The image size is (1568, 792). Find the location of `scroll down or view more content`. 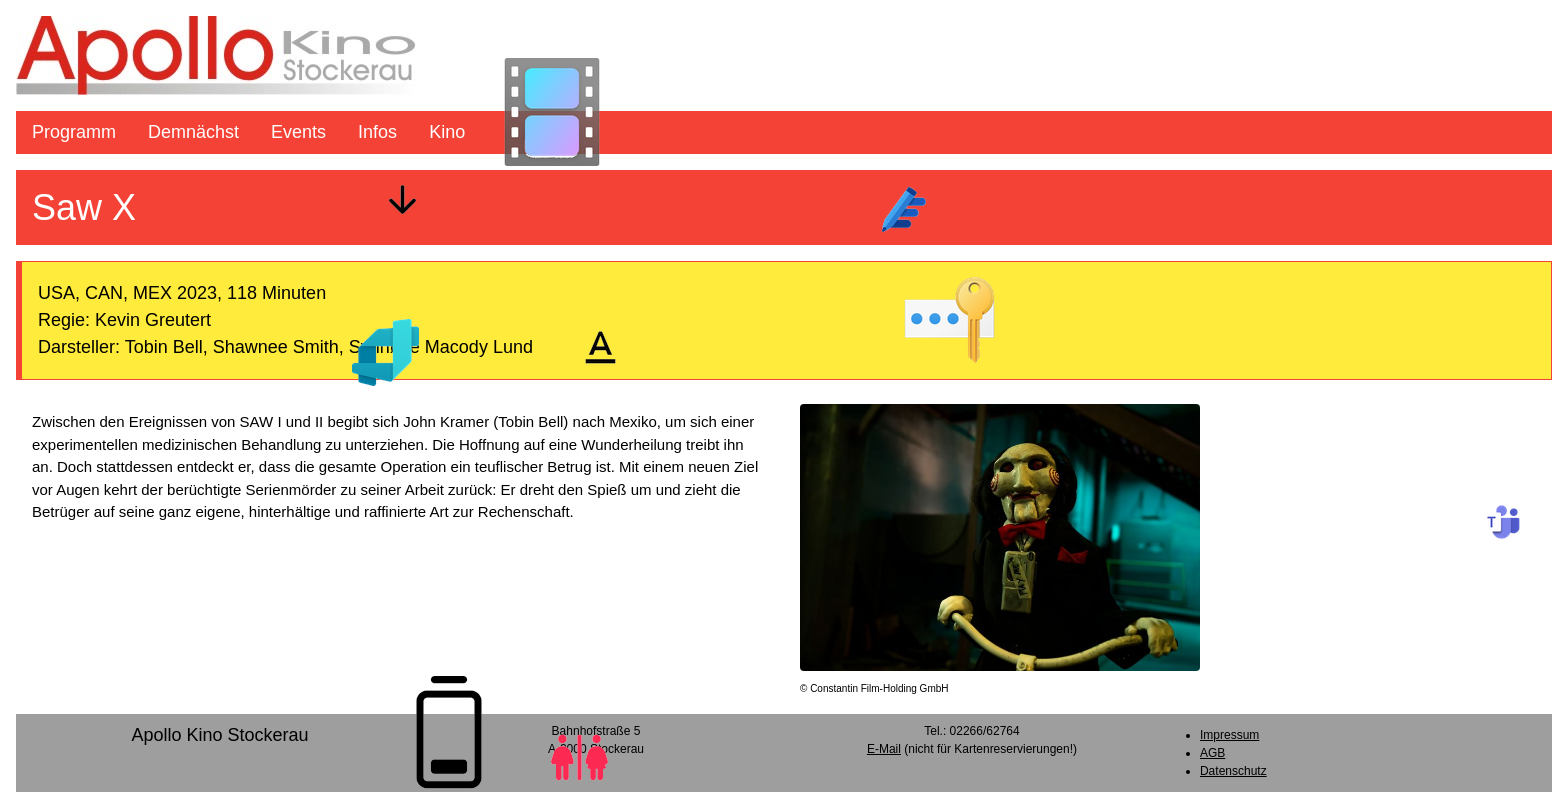

scroll down or view more content is located at coordinates (402, 199).